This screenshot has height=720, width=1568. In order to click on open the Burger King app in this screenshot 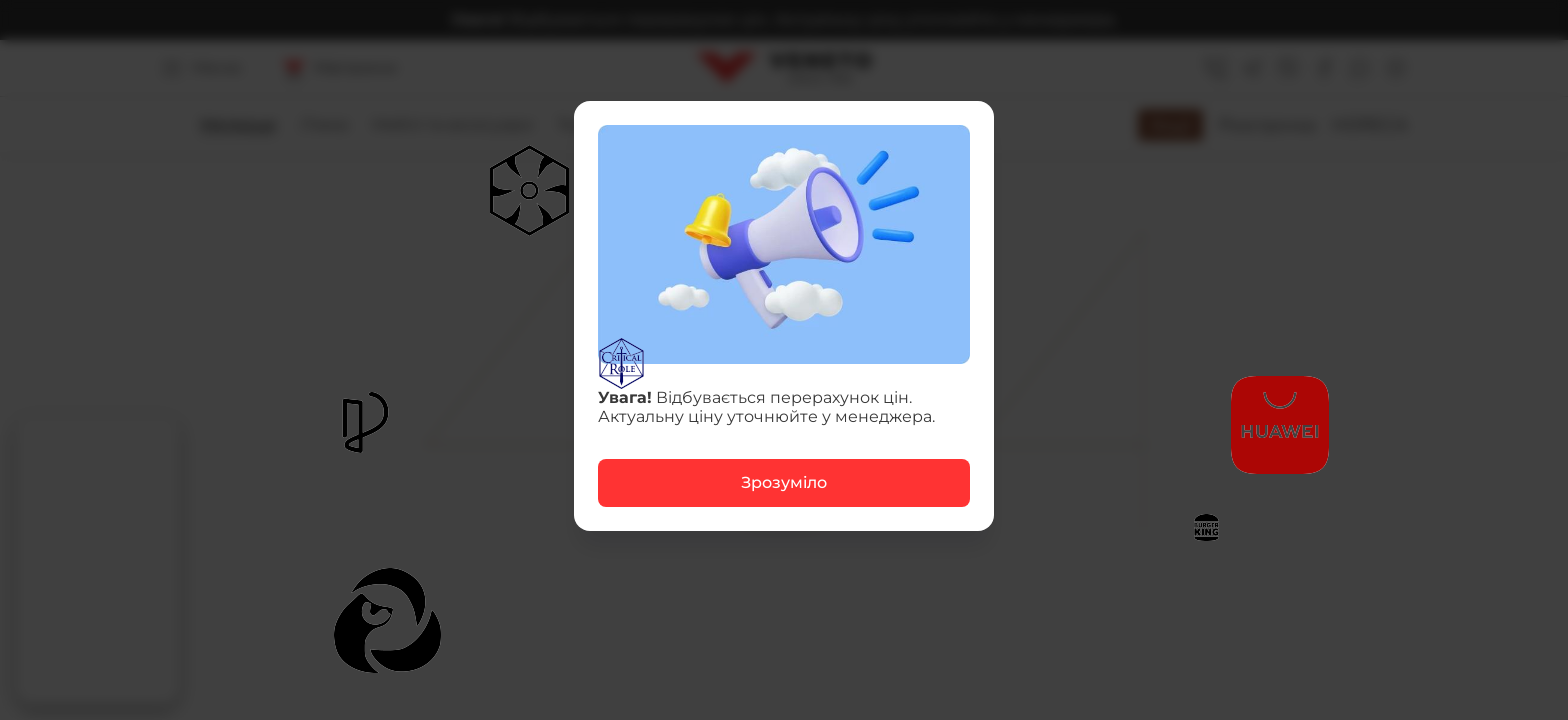, I will do `click(1206, 527)`.